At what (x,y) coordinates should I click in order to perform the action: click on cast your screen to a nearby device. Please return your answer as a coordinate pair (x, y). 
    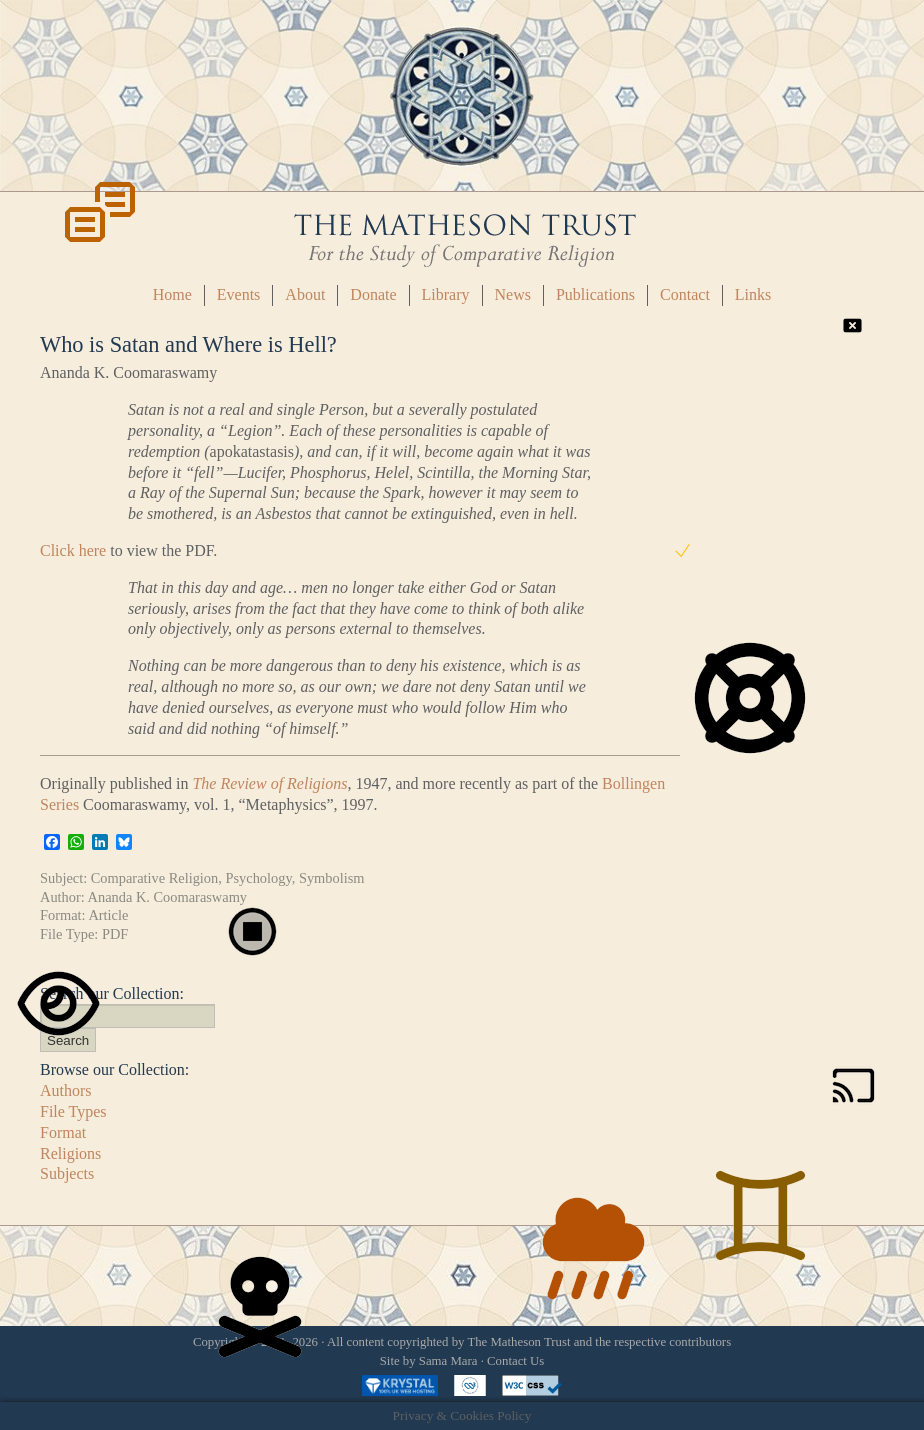
    Looking at the image, I should click on (853, 1085).